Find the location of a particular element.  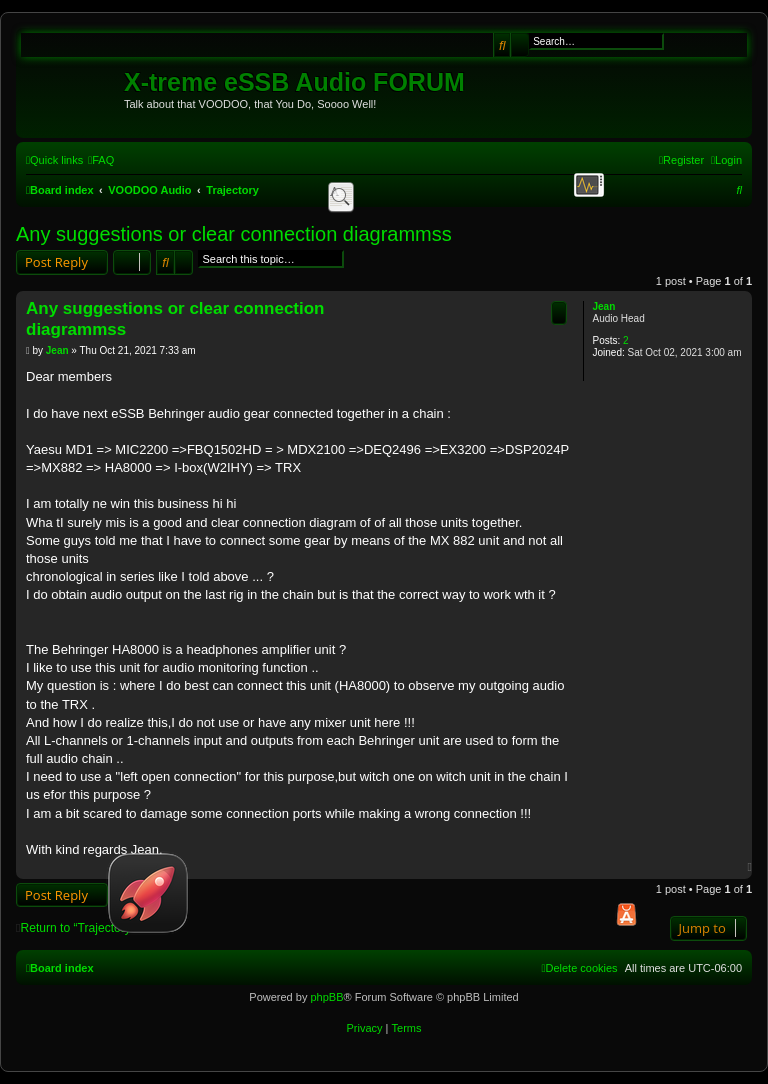

open the games app or library is located at coordinates (148, 893).